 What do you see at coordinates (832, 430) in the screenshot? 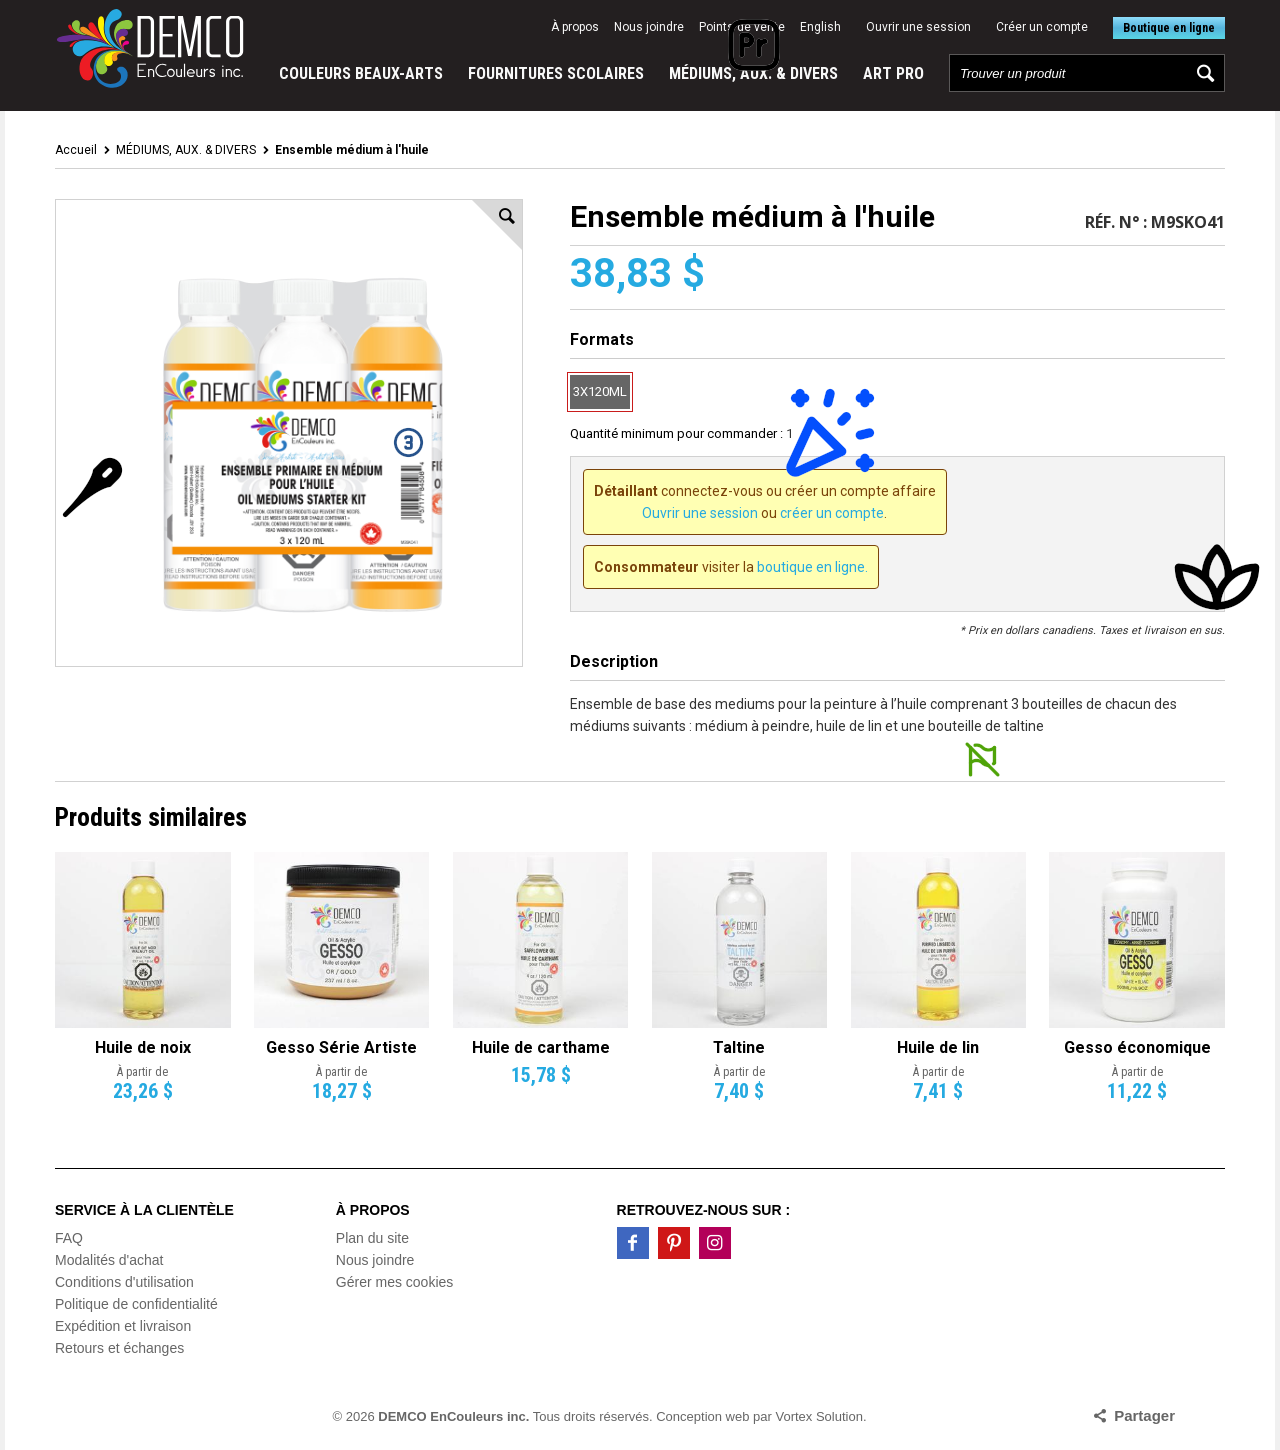
I see `celebration or success notification` at bounding box center [832, 430].